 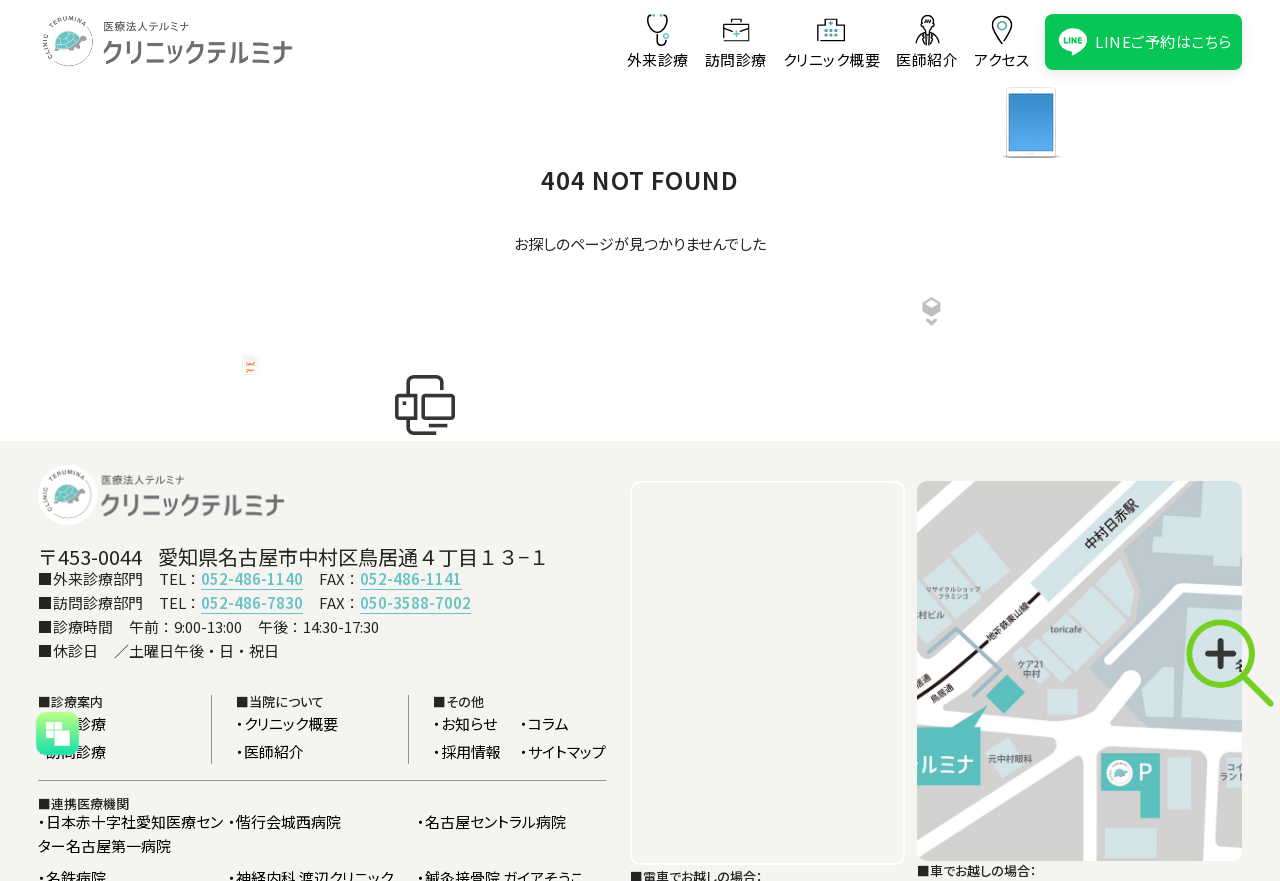 I want to click on jupyter notebook file, so click(x=250, y=364).